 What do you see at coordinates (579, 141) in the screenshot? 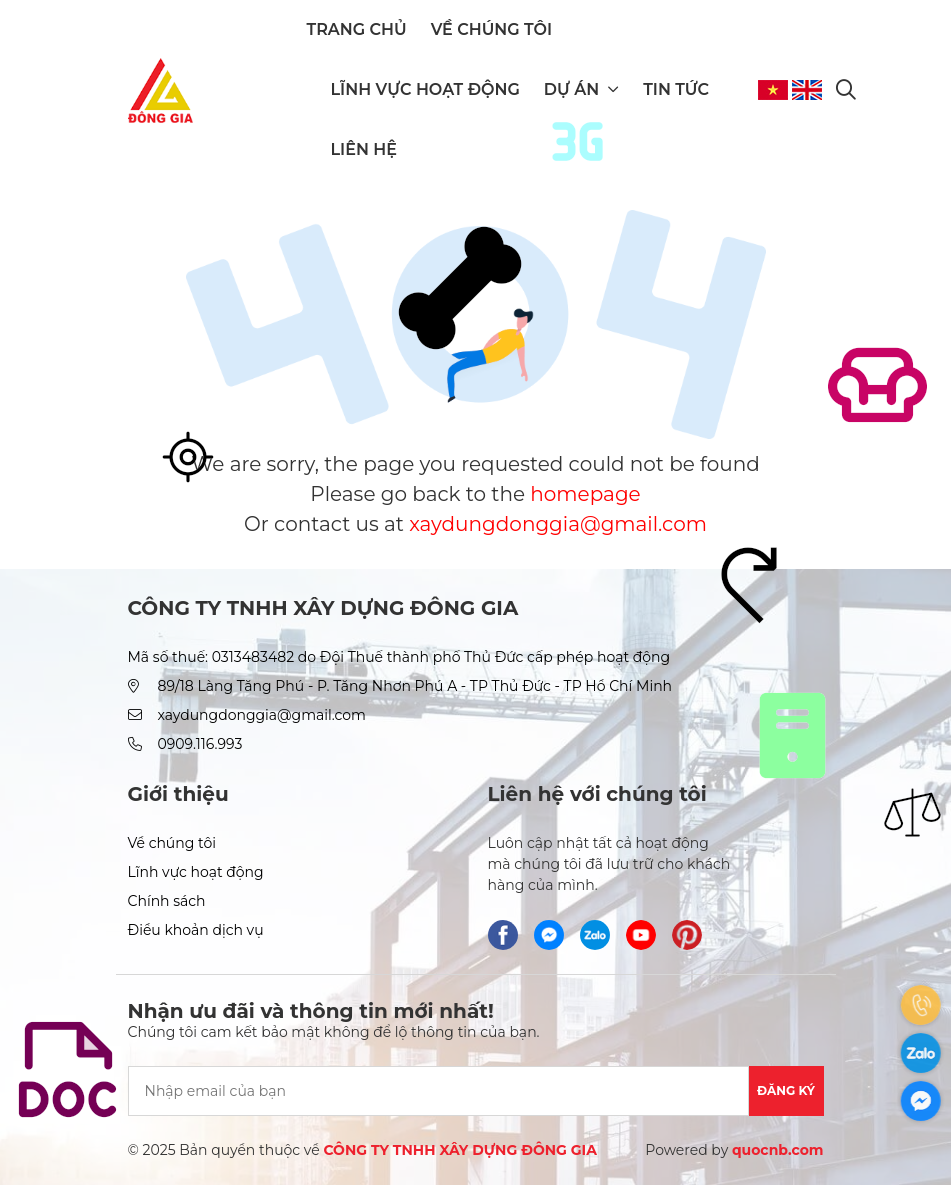
I see `indicates 3G mobile network connection` at bounding box center [579, 141].